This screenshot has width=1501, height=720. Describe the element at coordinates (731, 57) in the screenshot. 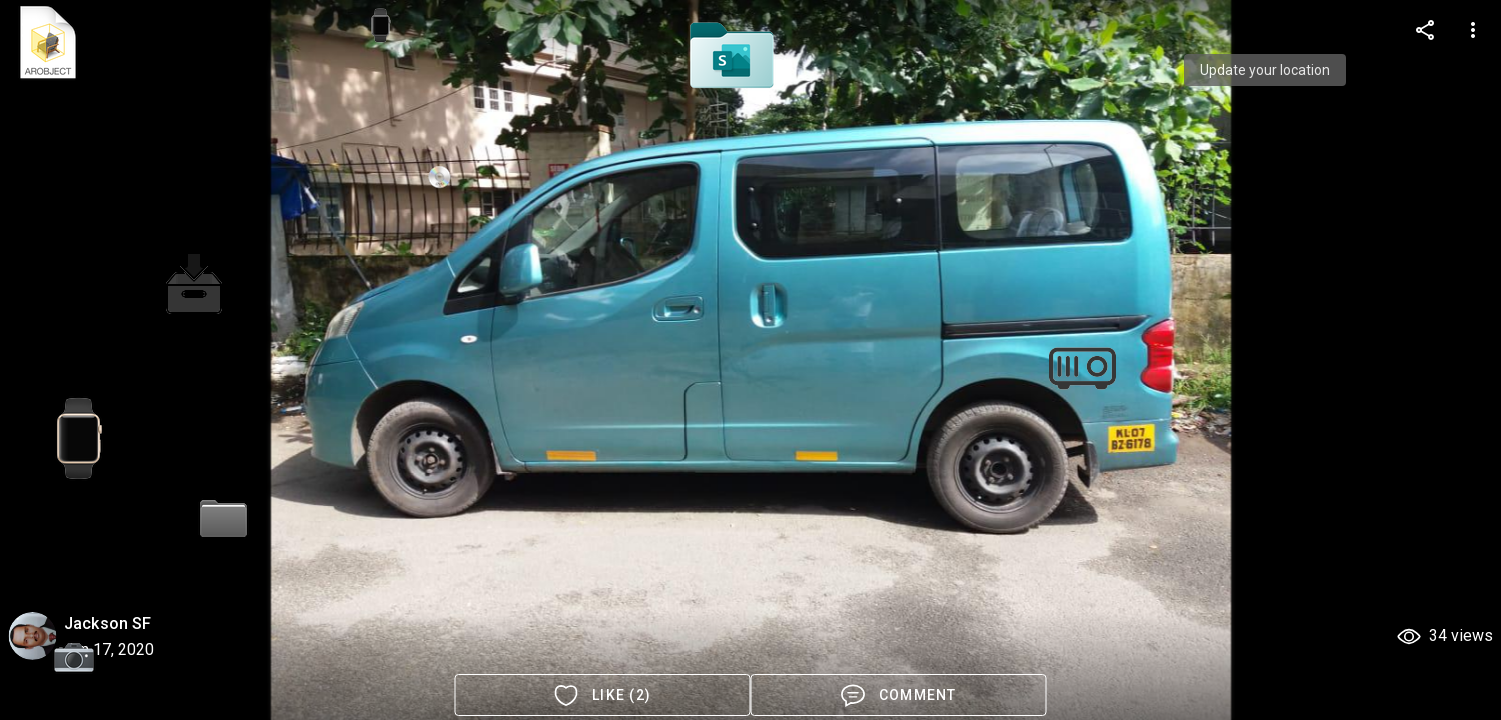

I see `open folder containing microsoft sway files` at that location.